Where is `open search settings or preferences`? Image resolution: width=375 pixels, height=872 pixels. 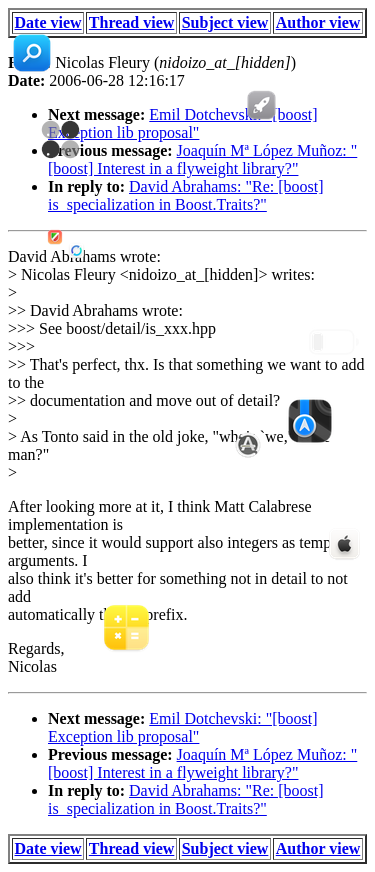 open search settings or preferences is located at coordinates (32, 53).